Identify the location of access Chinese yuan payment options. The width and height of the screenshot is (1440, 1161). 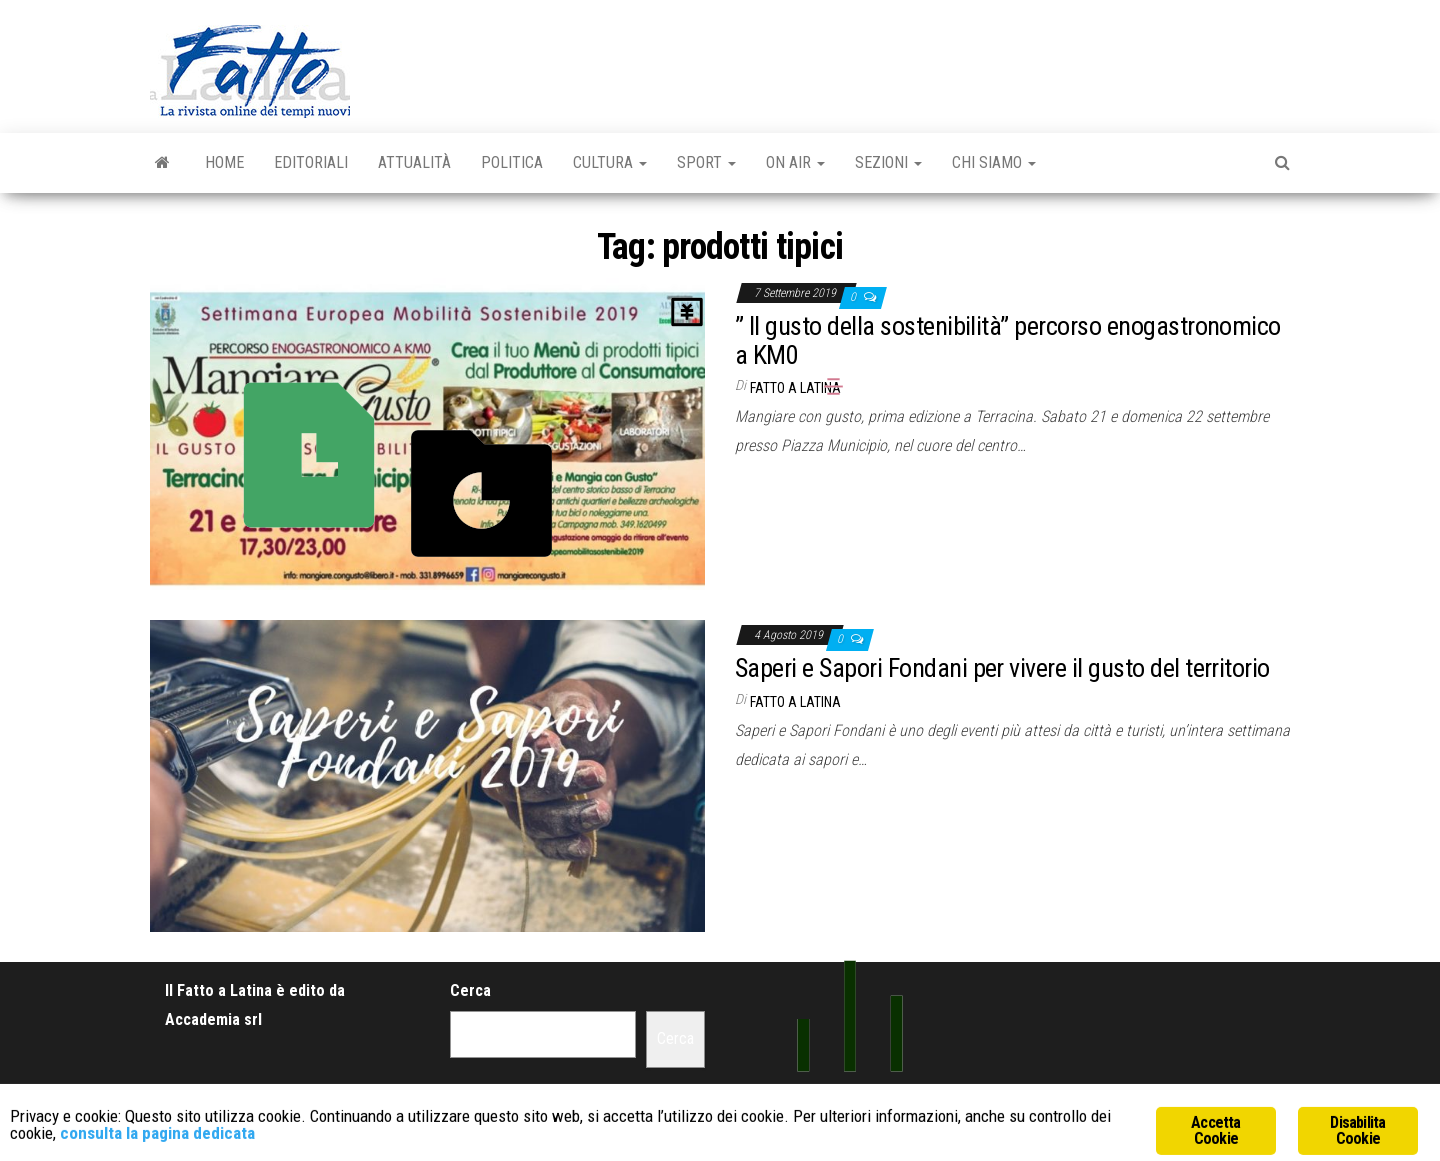
(687, 312).